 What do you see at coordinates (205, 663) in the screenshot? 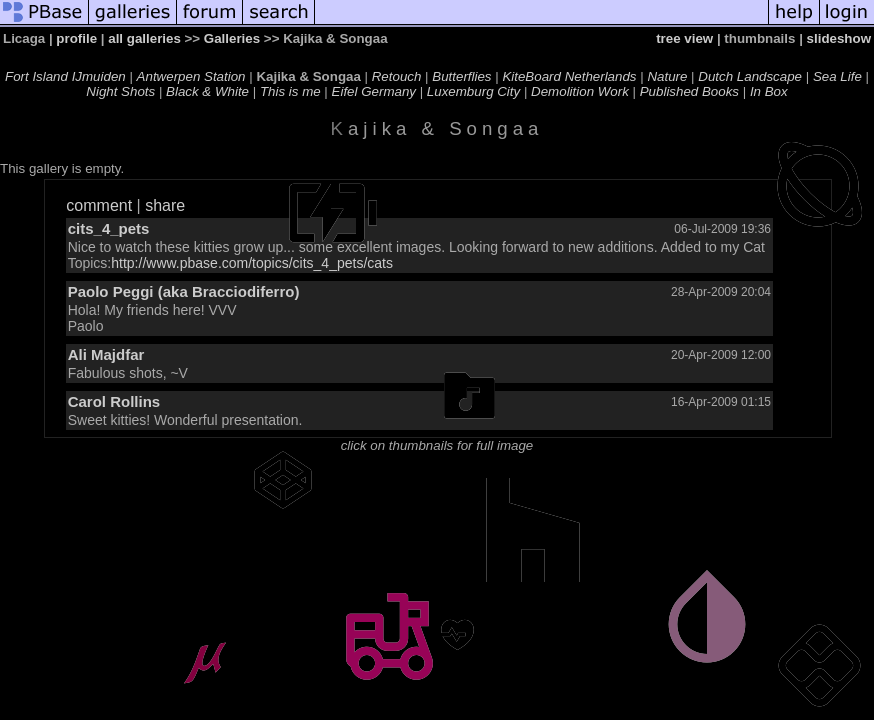
I see `open MicroStation application` at bounding box center [205, 663].